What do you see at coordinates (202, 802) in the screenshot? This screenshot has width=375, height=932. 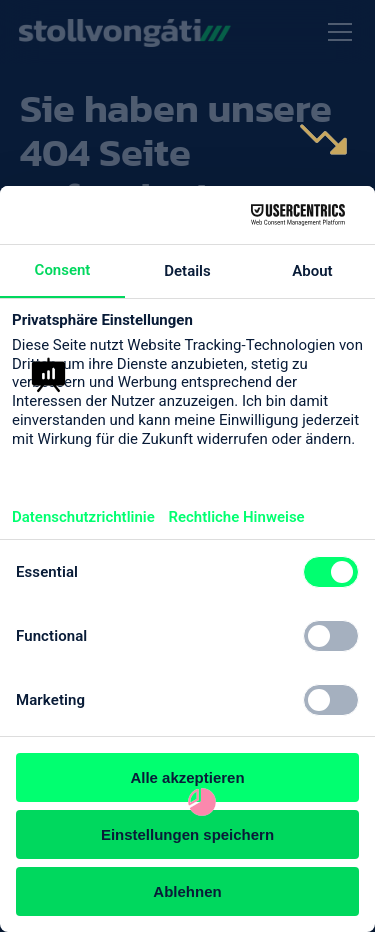 I see `view analytics breakdown` at bounding box center [202, 802].